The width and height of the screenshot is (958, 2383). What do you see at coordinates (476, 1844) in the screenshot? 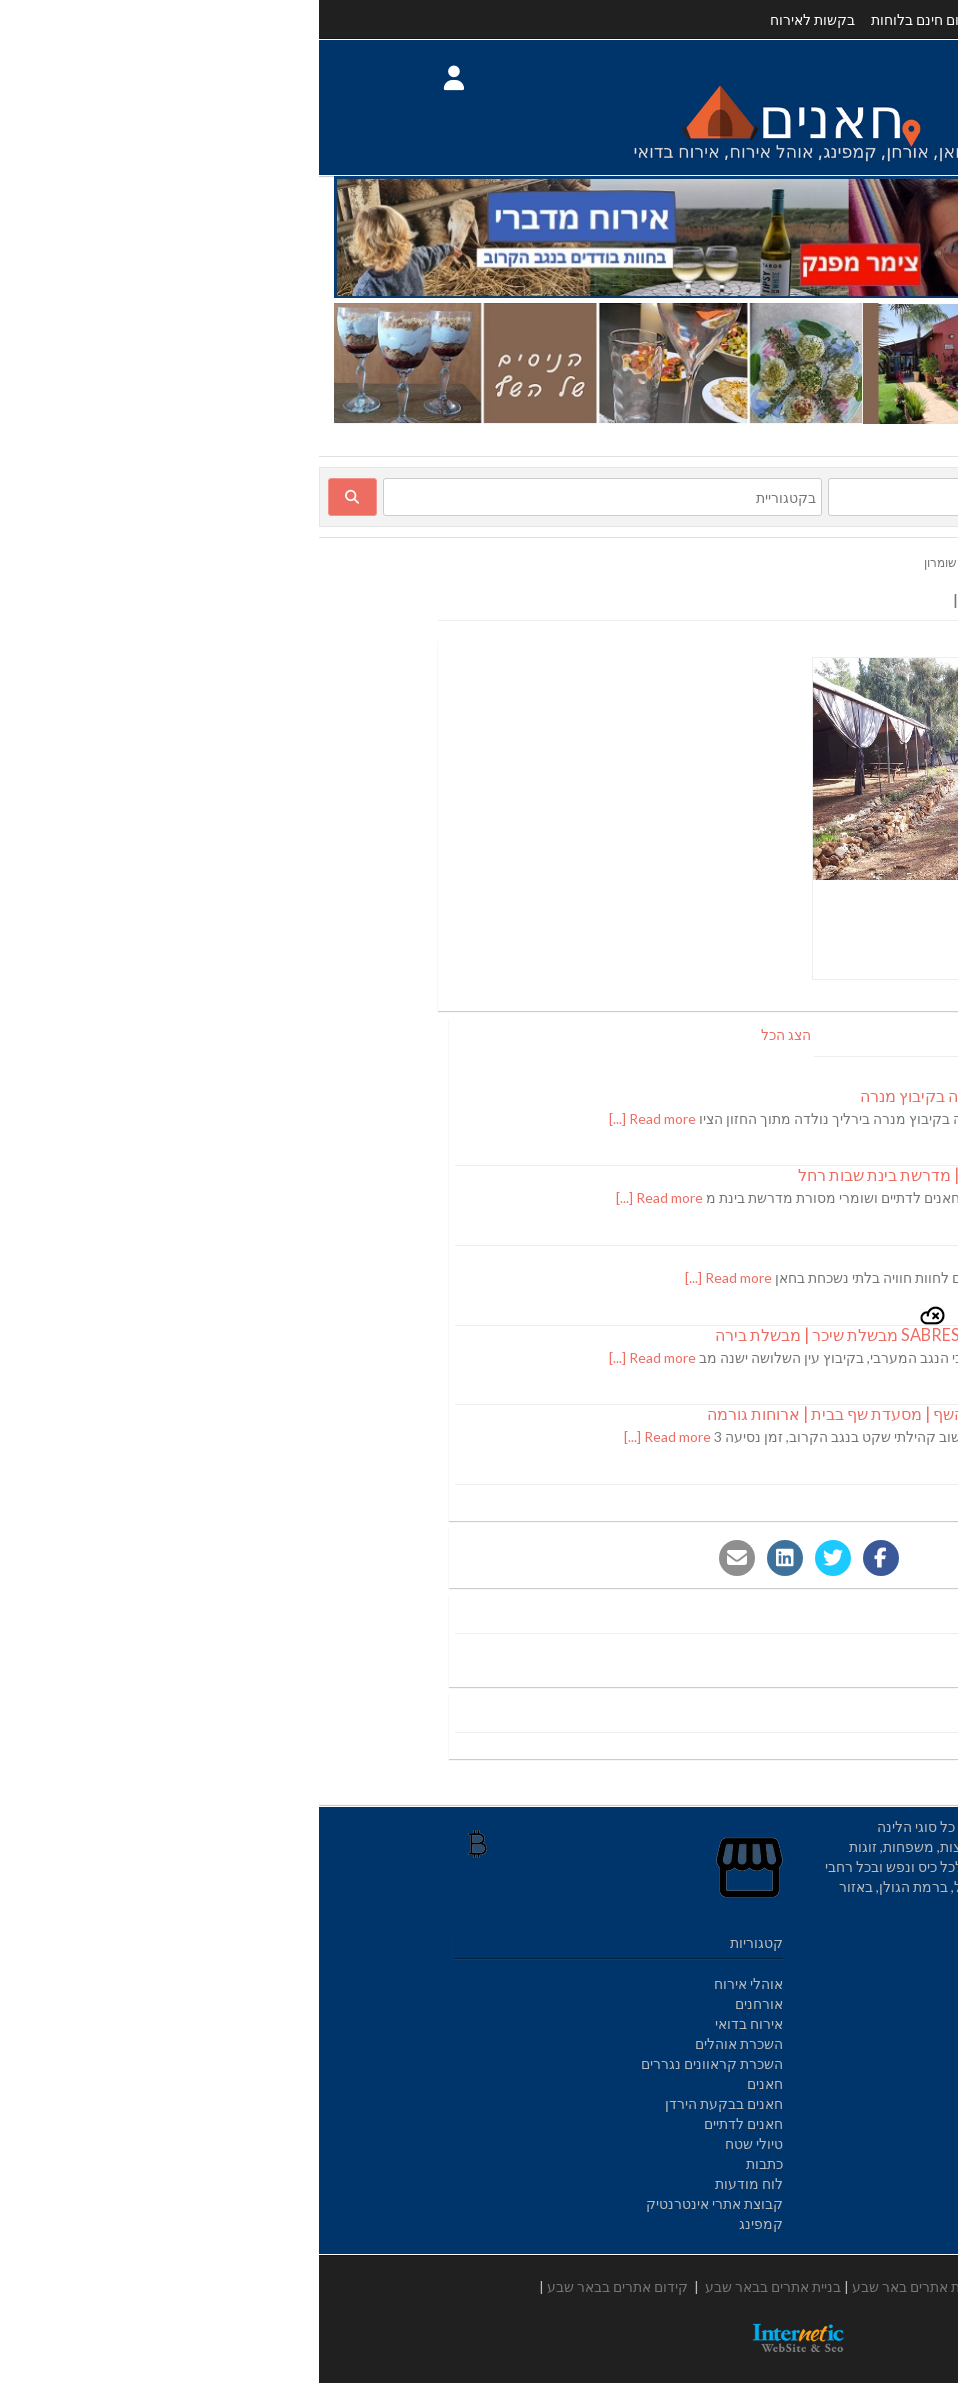
I see `view bitcoin balance or wallet` at bounding box center [476, 1844].